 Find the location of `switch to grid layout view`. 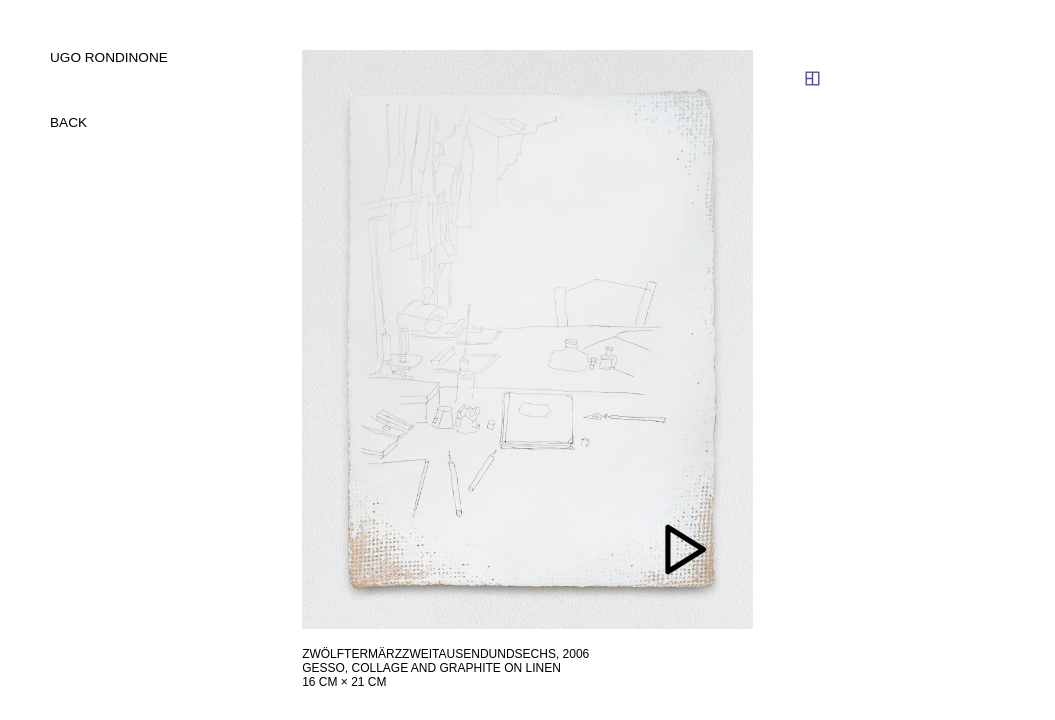

switch to grid layout view is located at coordinates (812, 78).